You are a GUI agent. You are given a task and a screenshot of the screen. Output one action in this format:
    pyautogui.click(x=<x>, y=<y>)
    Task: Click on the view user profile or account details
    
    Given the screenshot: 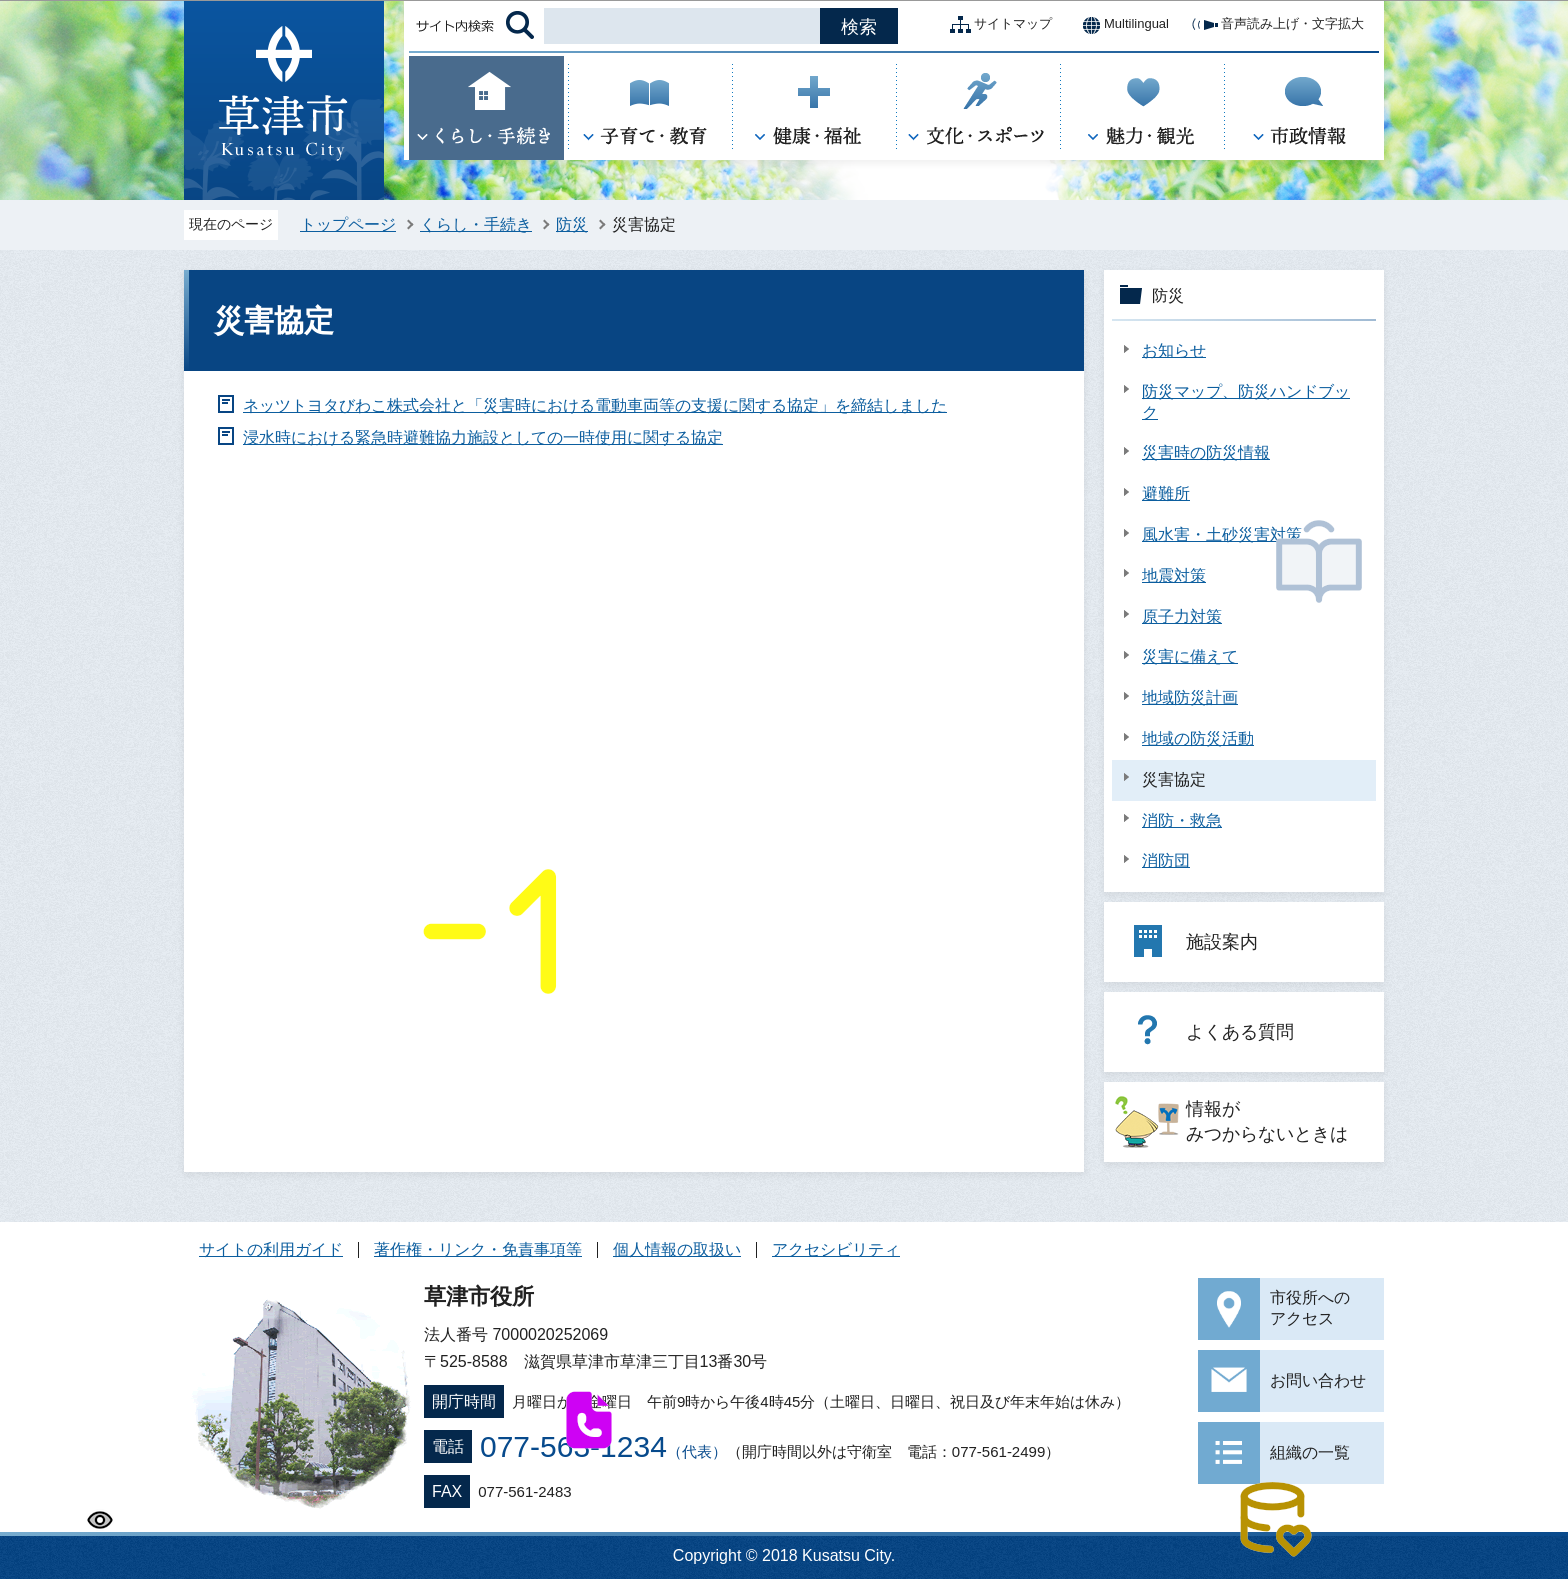 What is the action you would take?
    pyautogui.click(x=1319, y=560)
    